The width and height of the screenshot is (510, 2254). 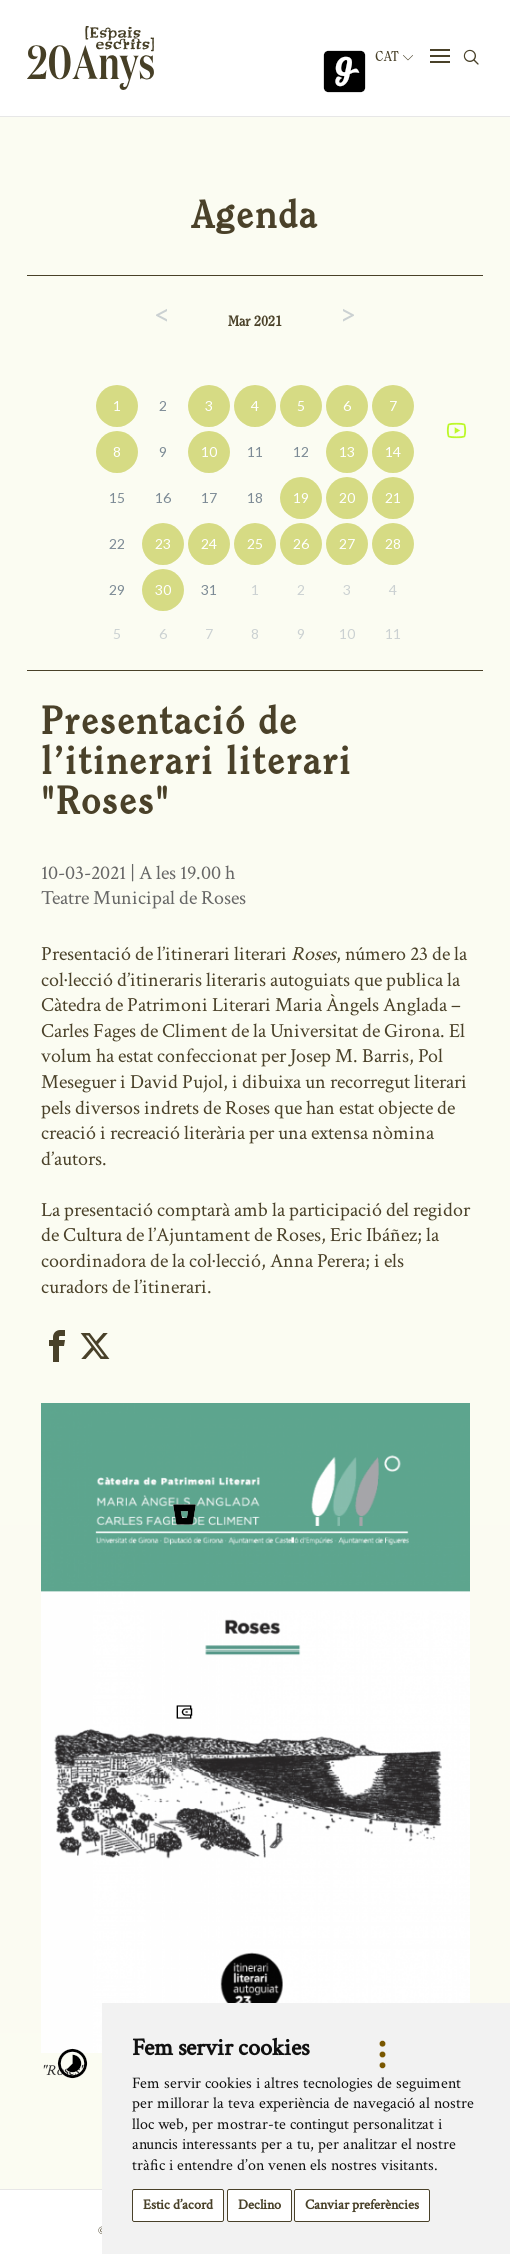 I want to click on access your wallet or payment methods, so click(x=184, y=1712).